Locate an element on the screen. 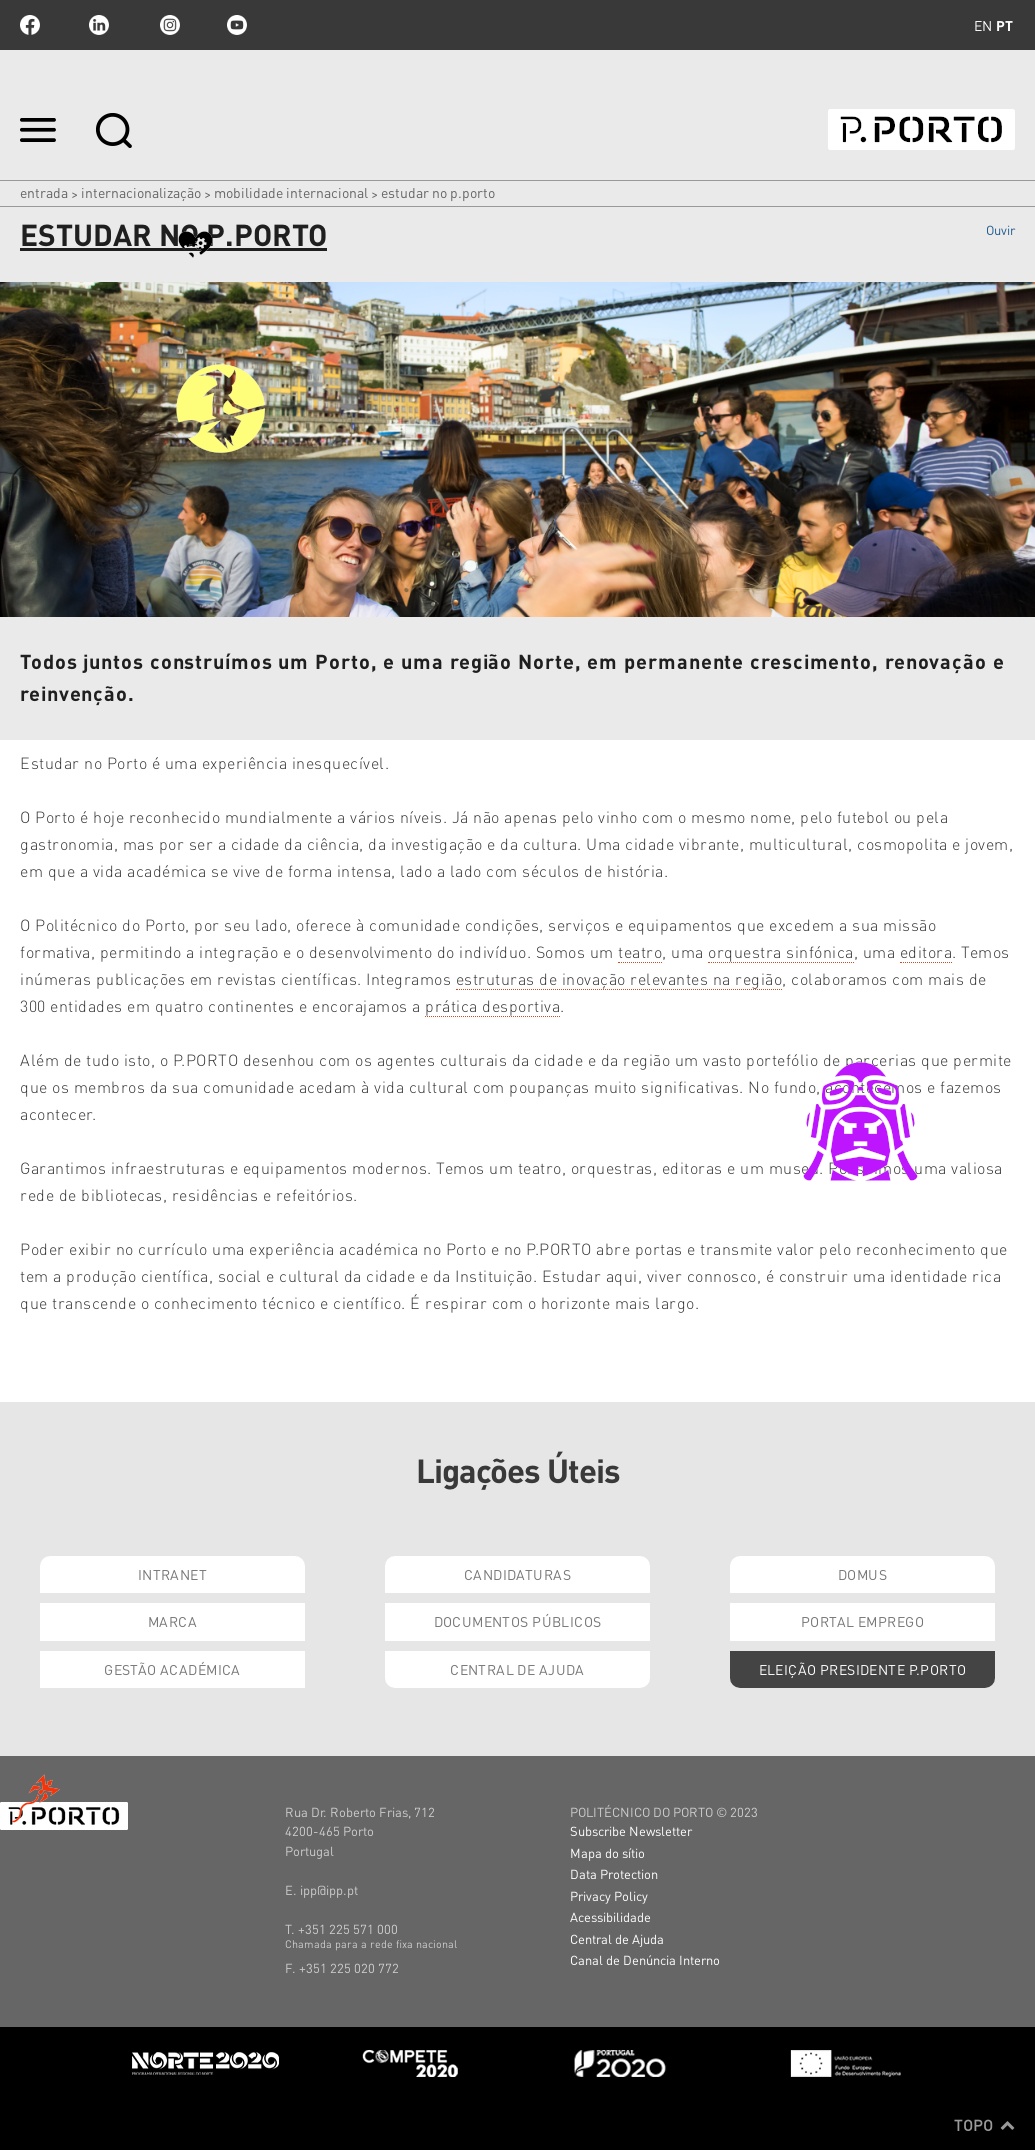 The image size is (1035, 2150). view pilot or aviation-related content is located at coordinates (860, 1121).